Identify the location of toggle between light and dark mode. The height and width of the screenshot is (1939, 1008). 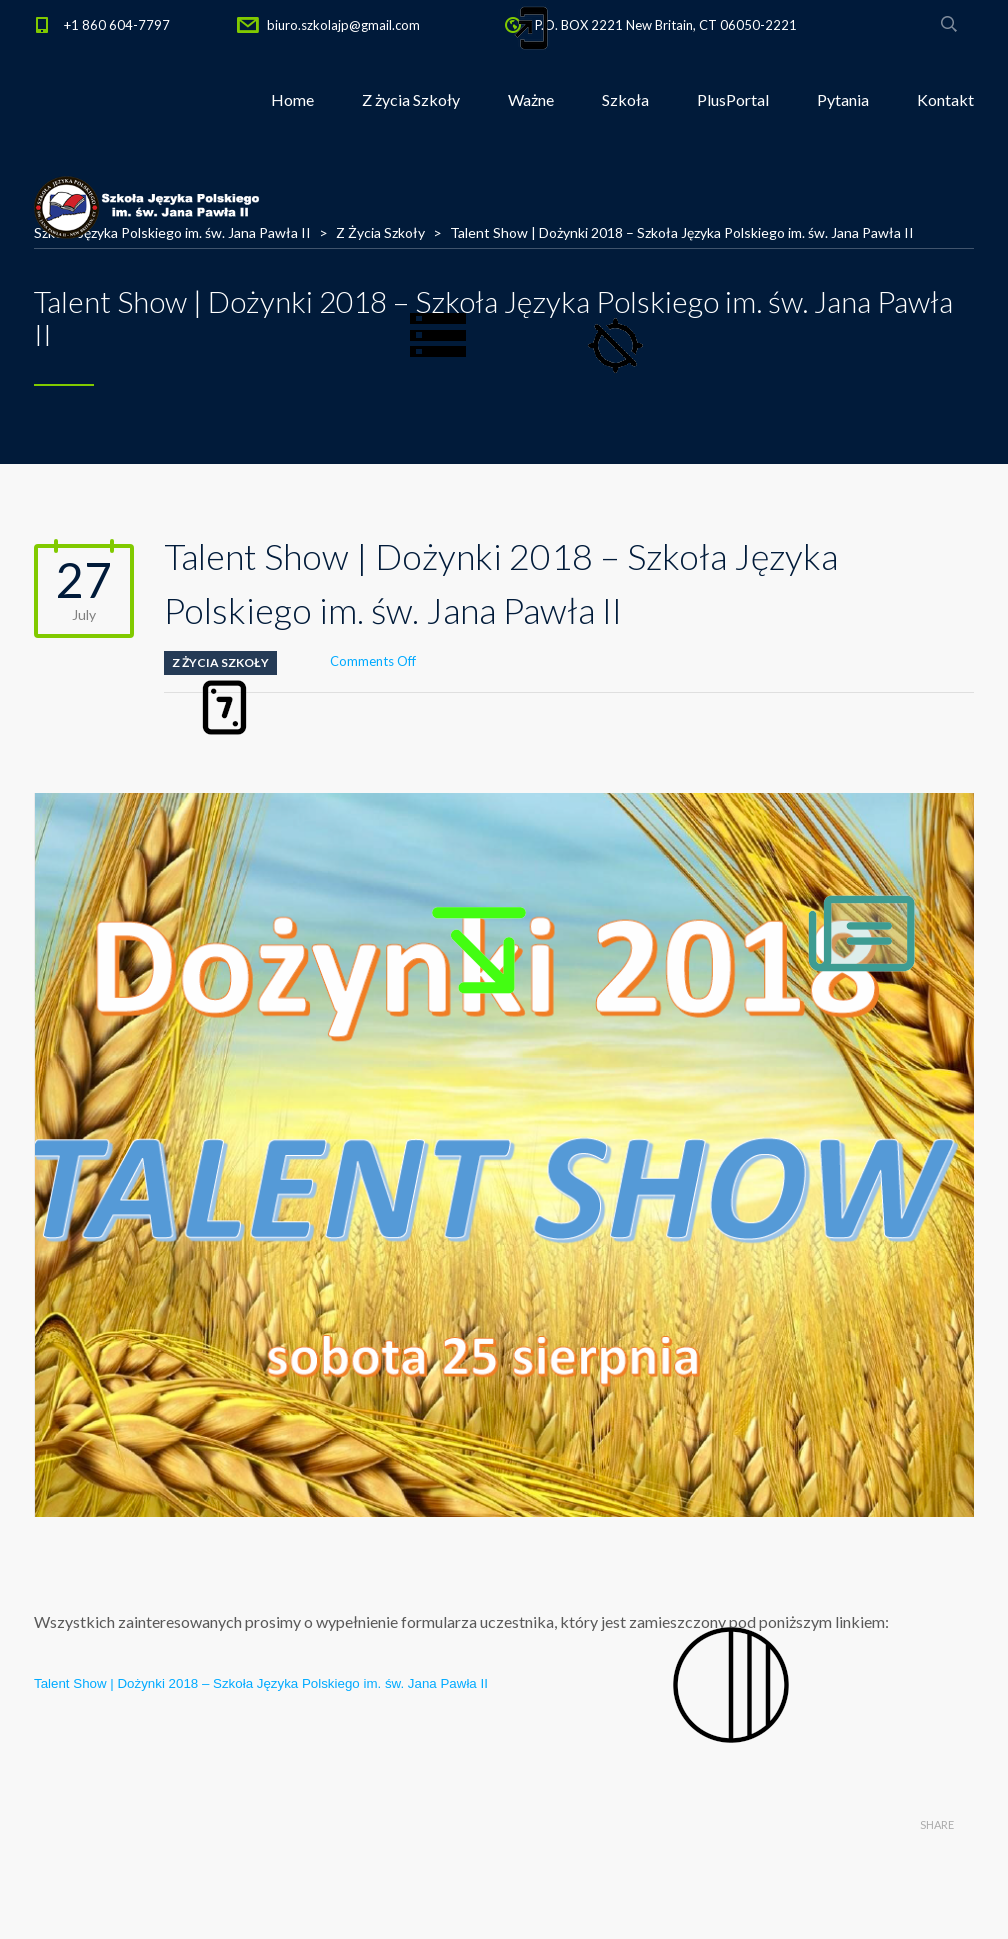
(731, 1685).